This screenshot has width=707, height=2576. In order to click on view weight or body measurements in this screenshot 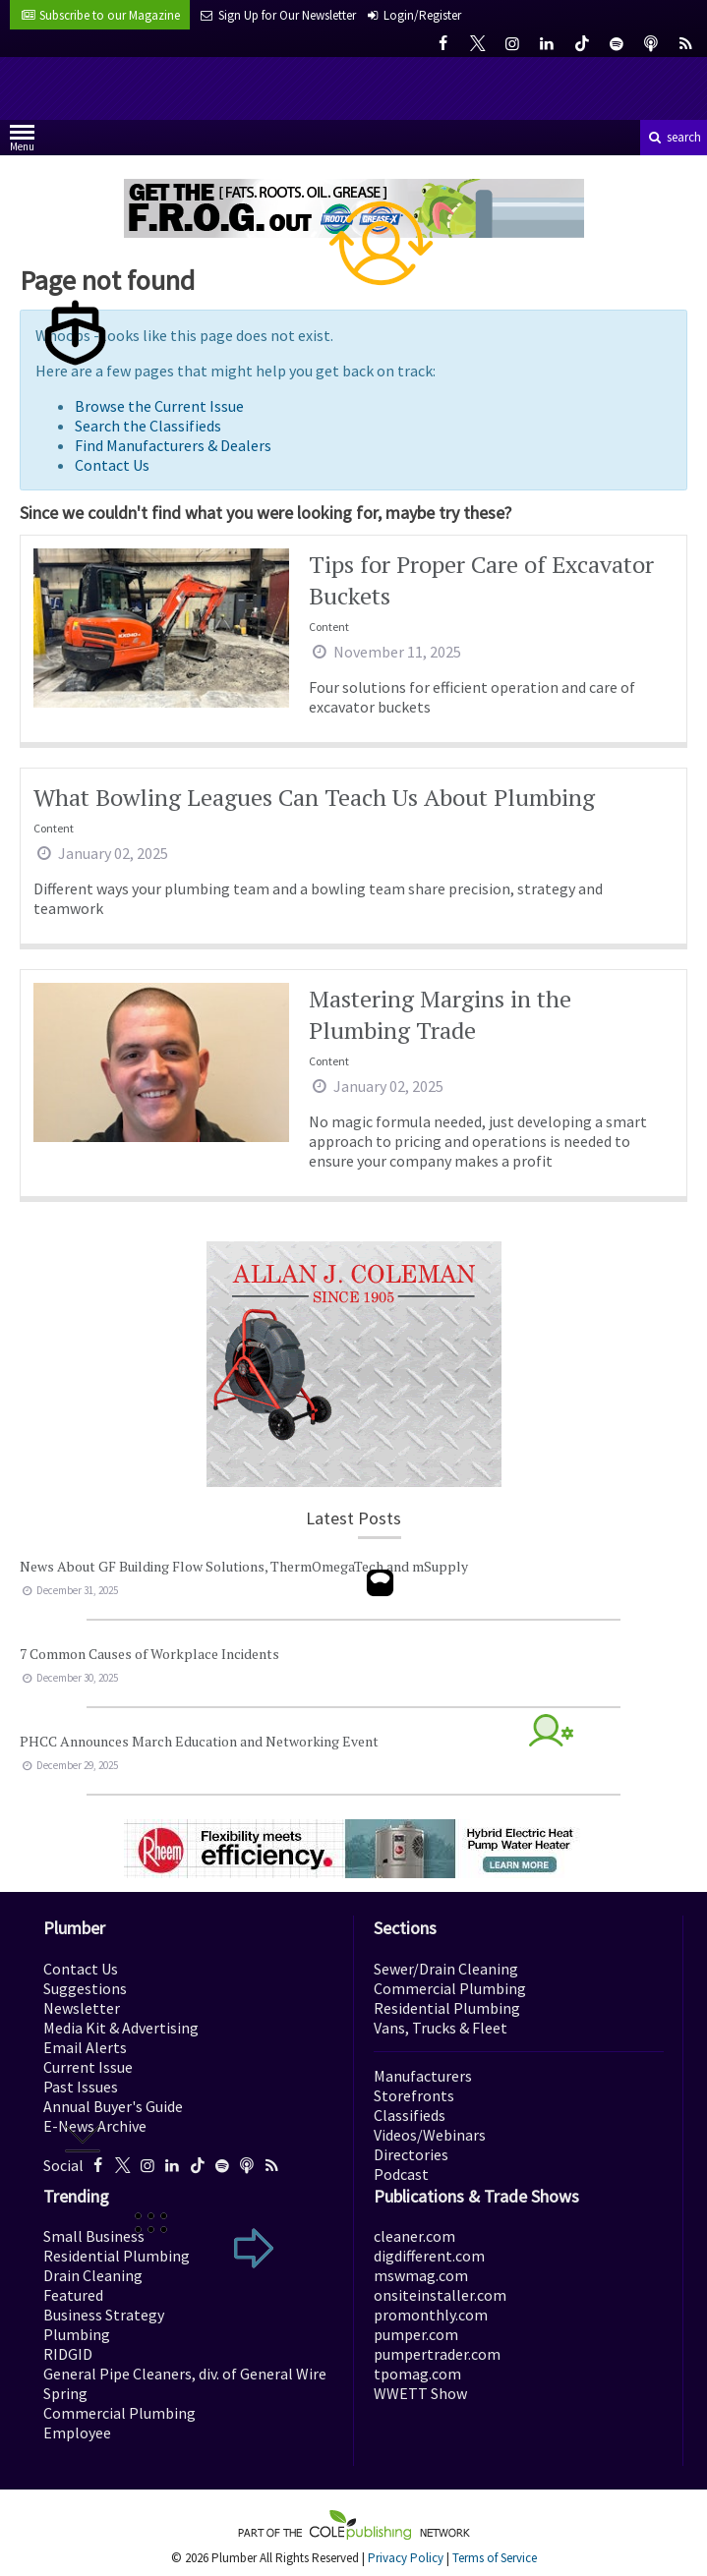, I will do `click(380, 1582)`.